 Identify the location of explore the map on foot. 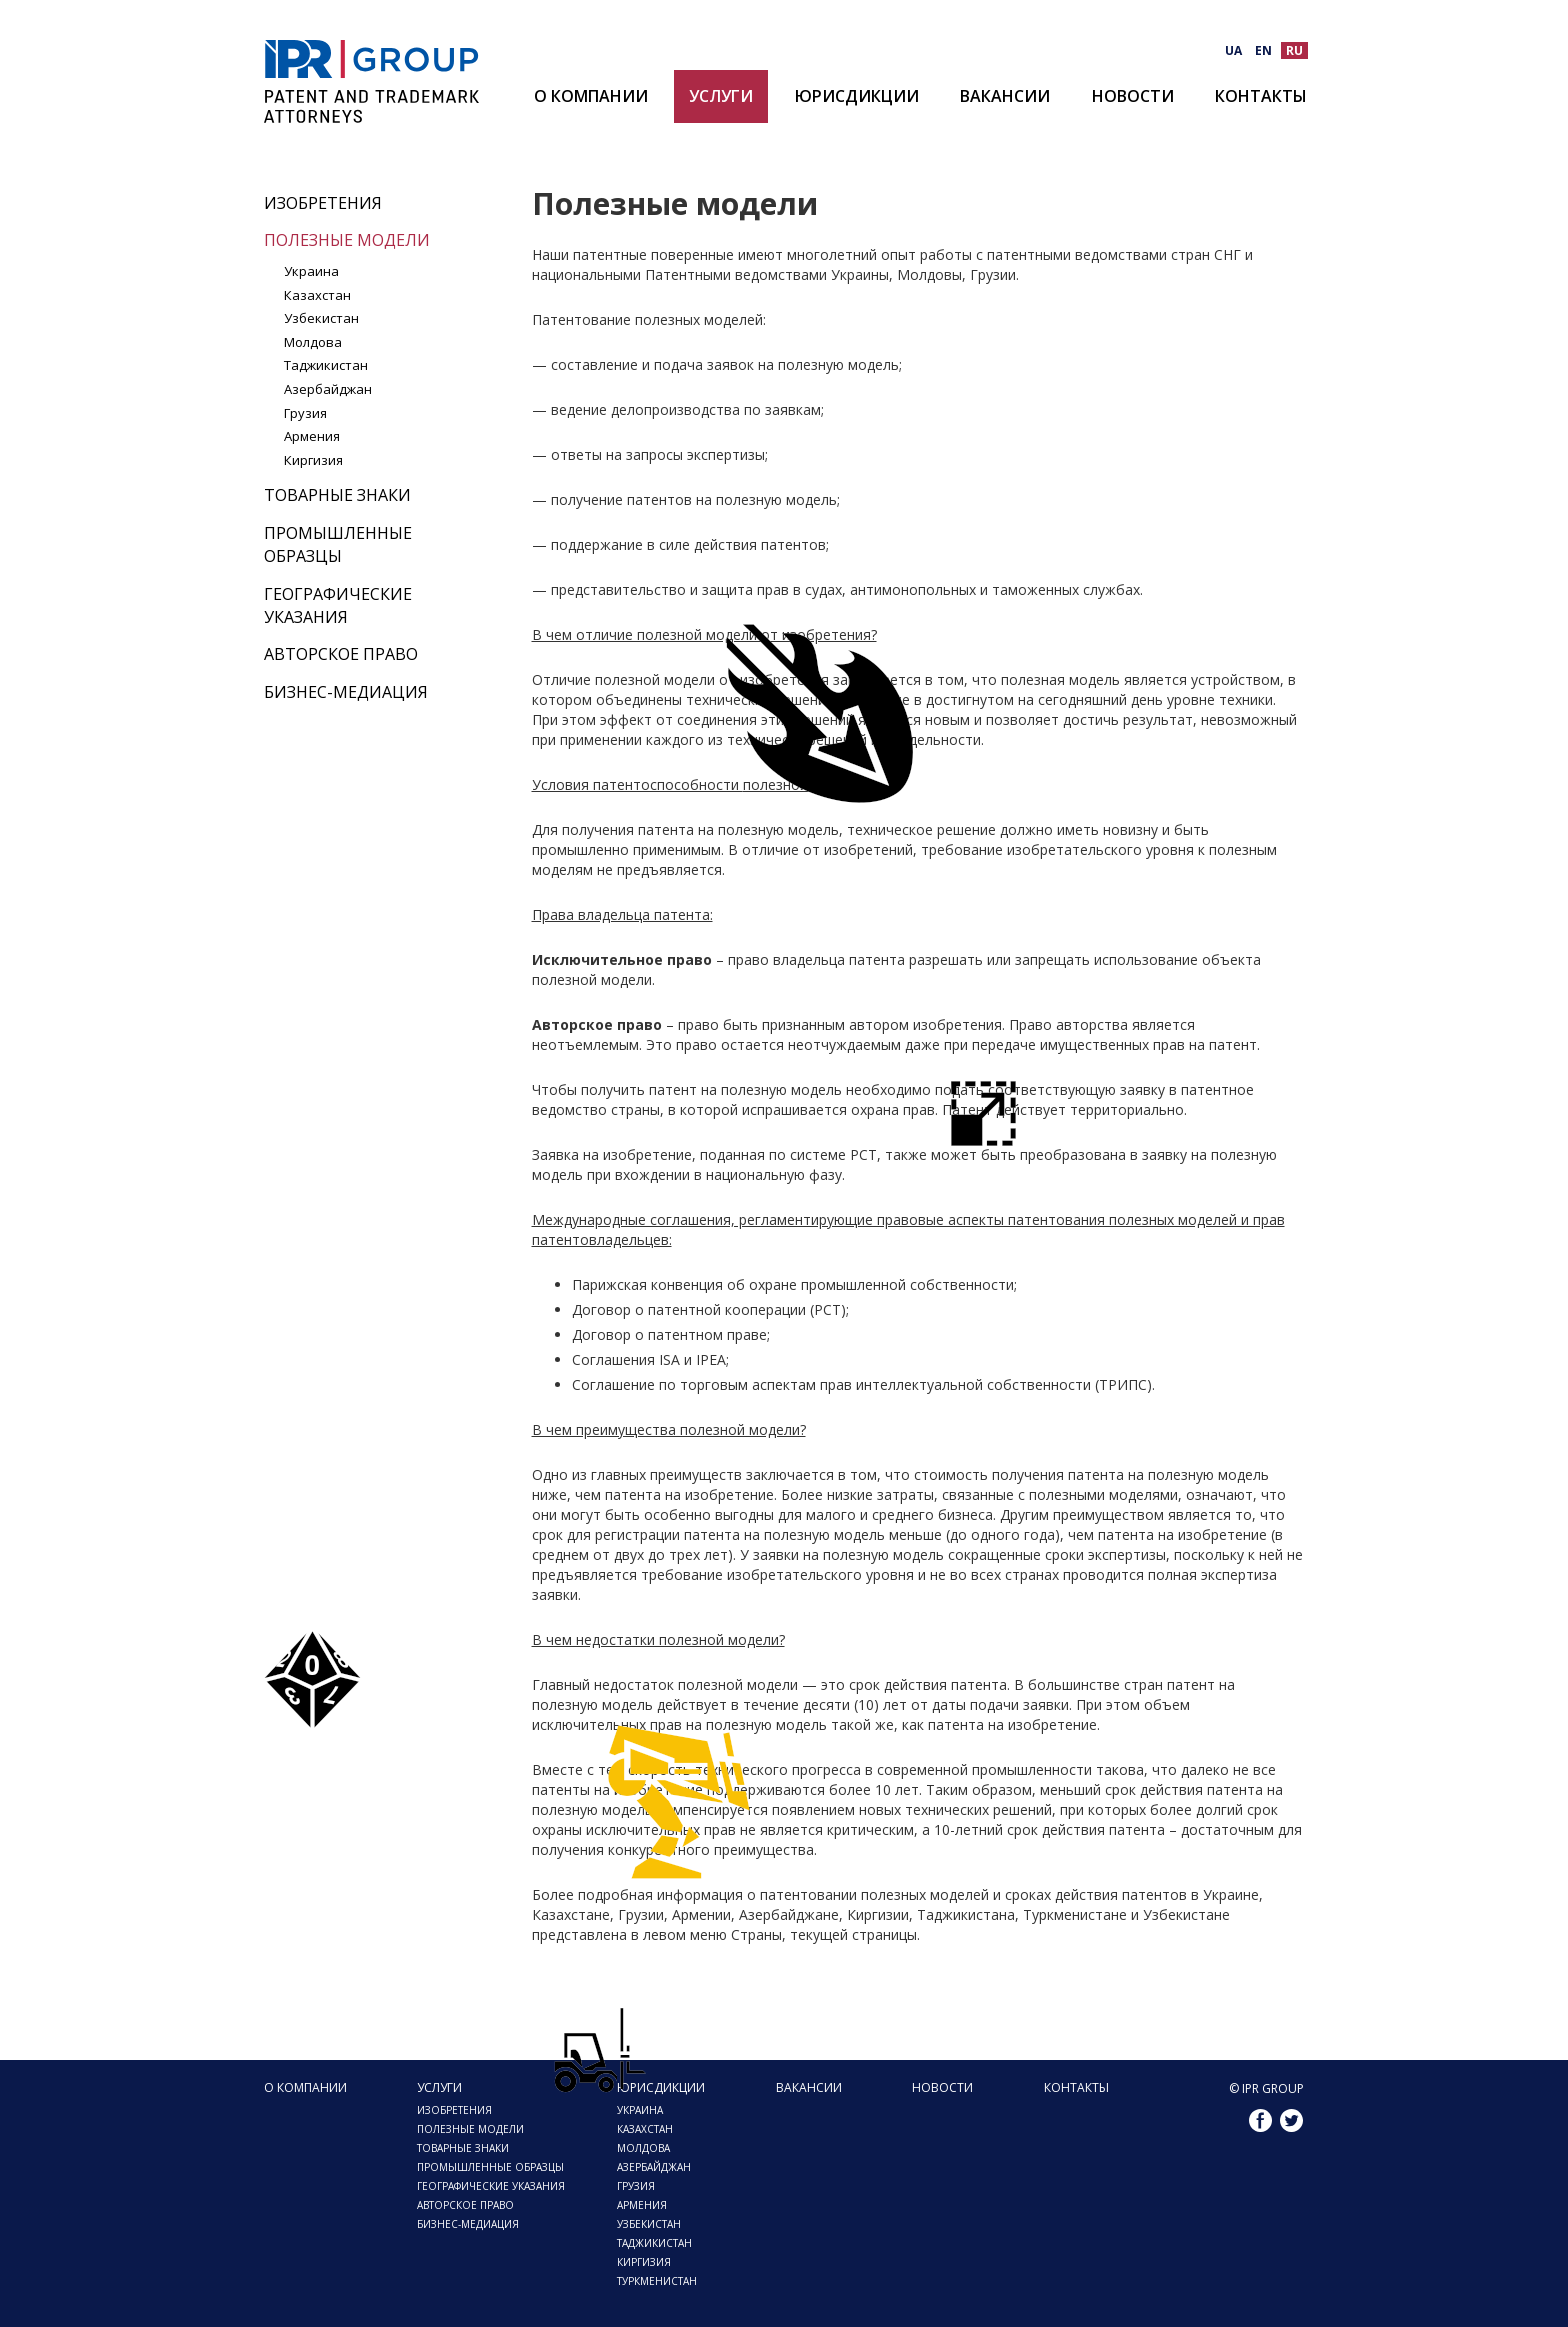
(679, 1802).